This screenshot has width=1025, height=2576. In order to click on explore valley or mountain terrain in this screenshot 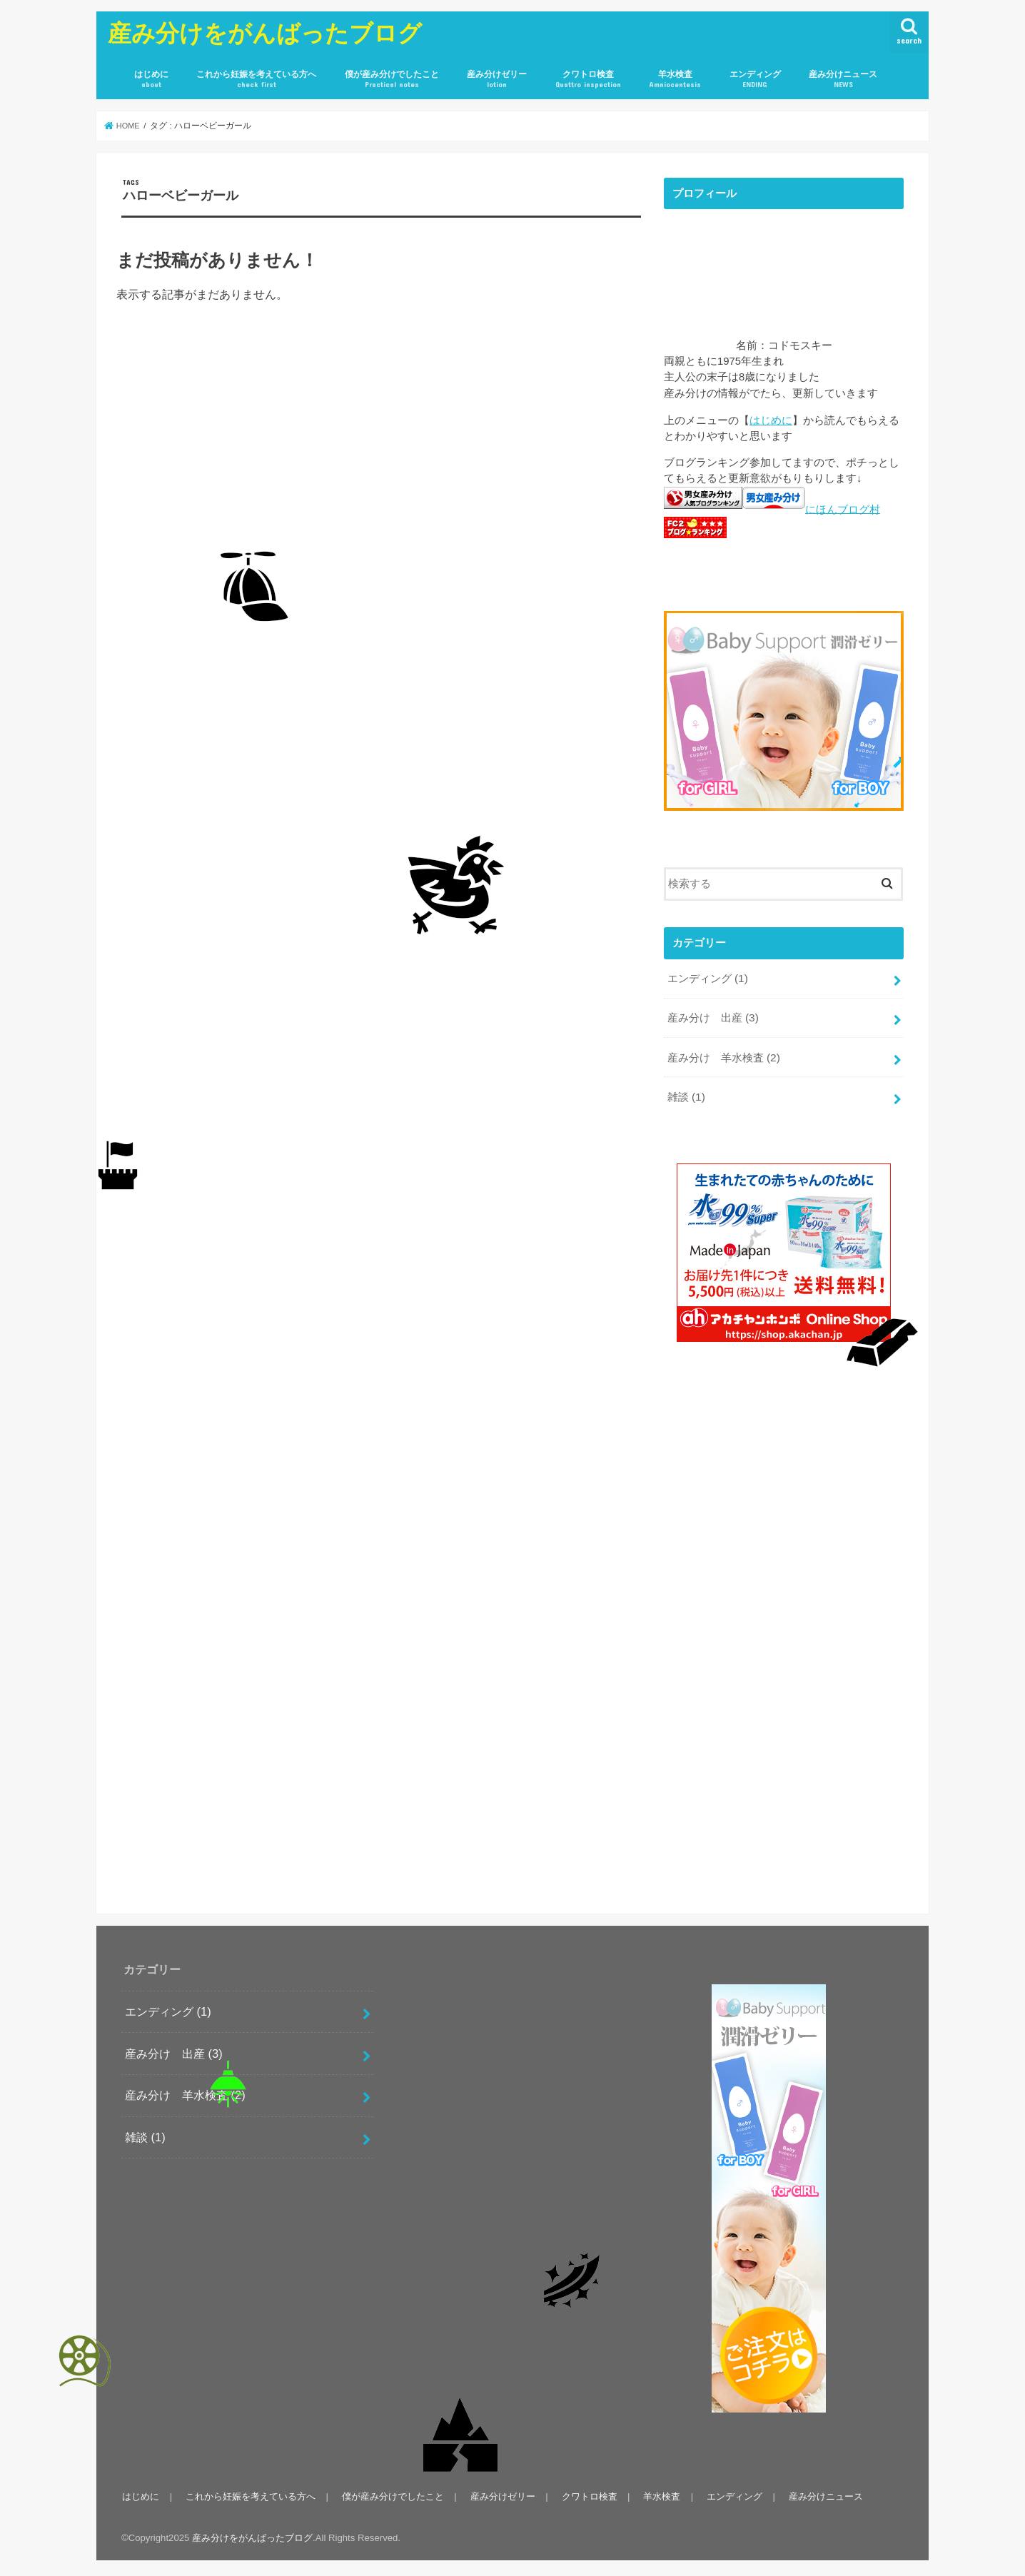, I will do `click(460, 2434)`.